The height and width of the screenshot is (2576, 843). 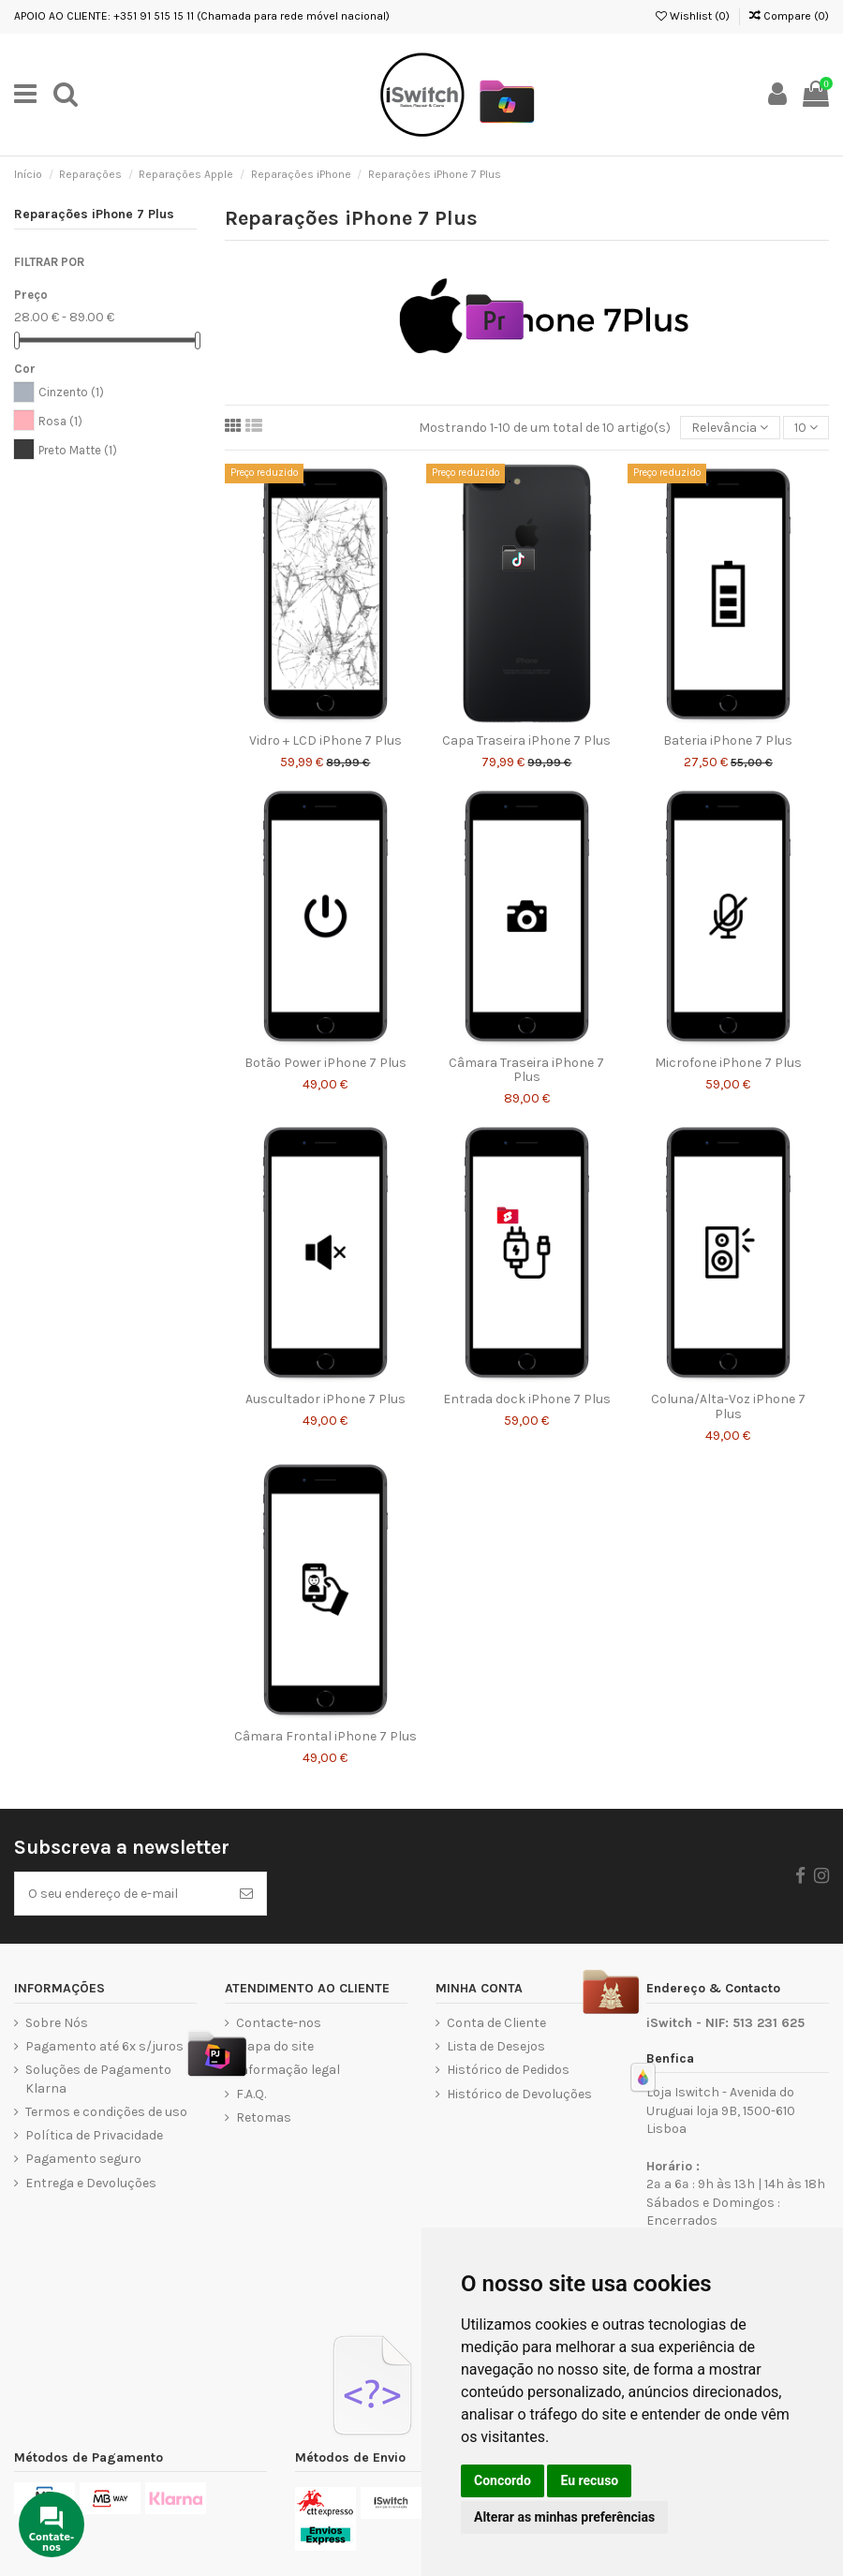 I want to click on open folder containing YouTube Shorts videos, so click(x=508, y=1216).